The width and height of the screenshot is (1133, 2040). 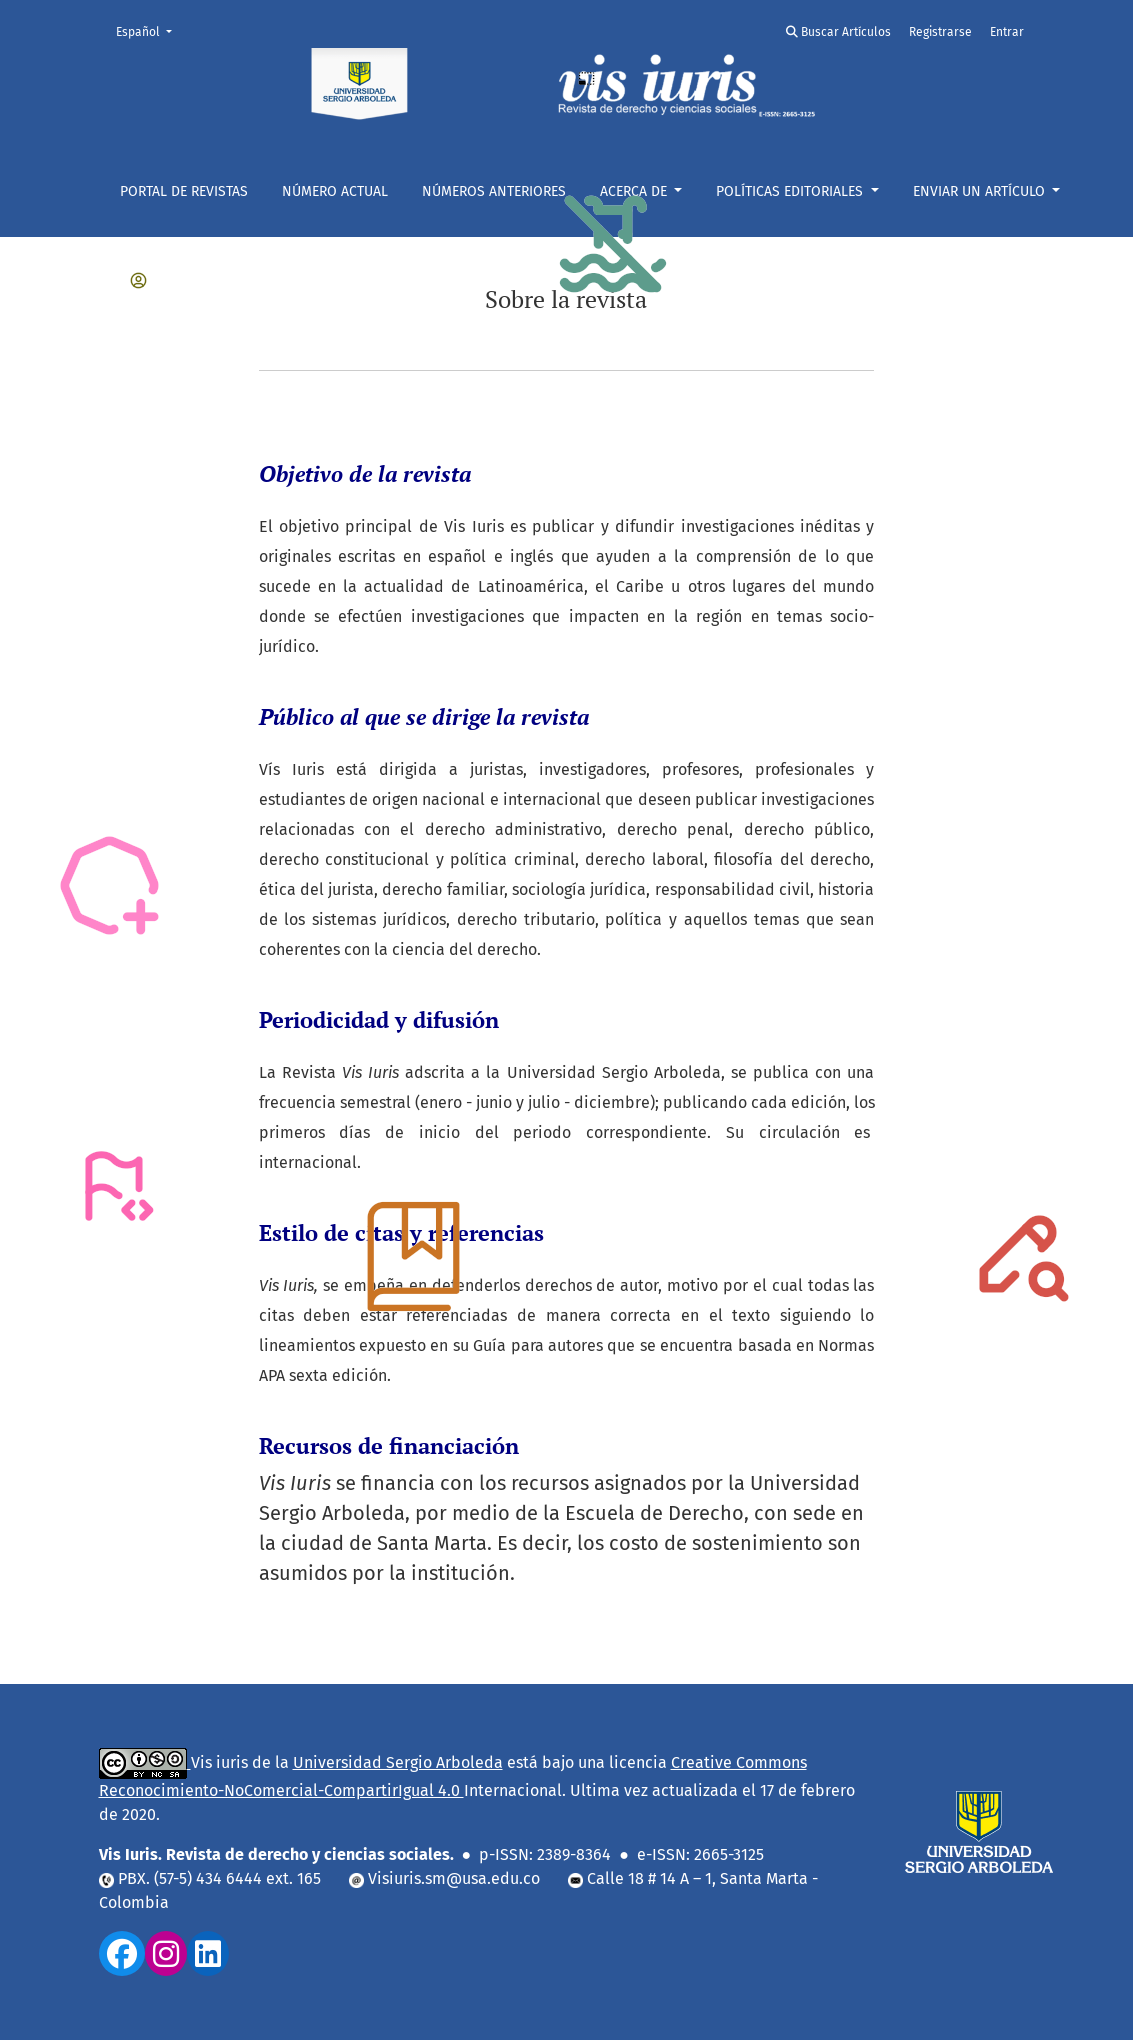 What do you see at coordinates (413, 1256) in the screenshot?
I see `access your bookmarked reading material` at bounding box center [413, 1256].